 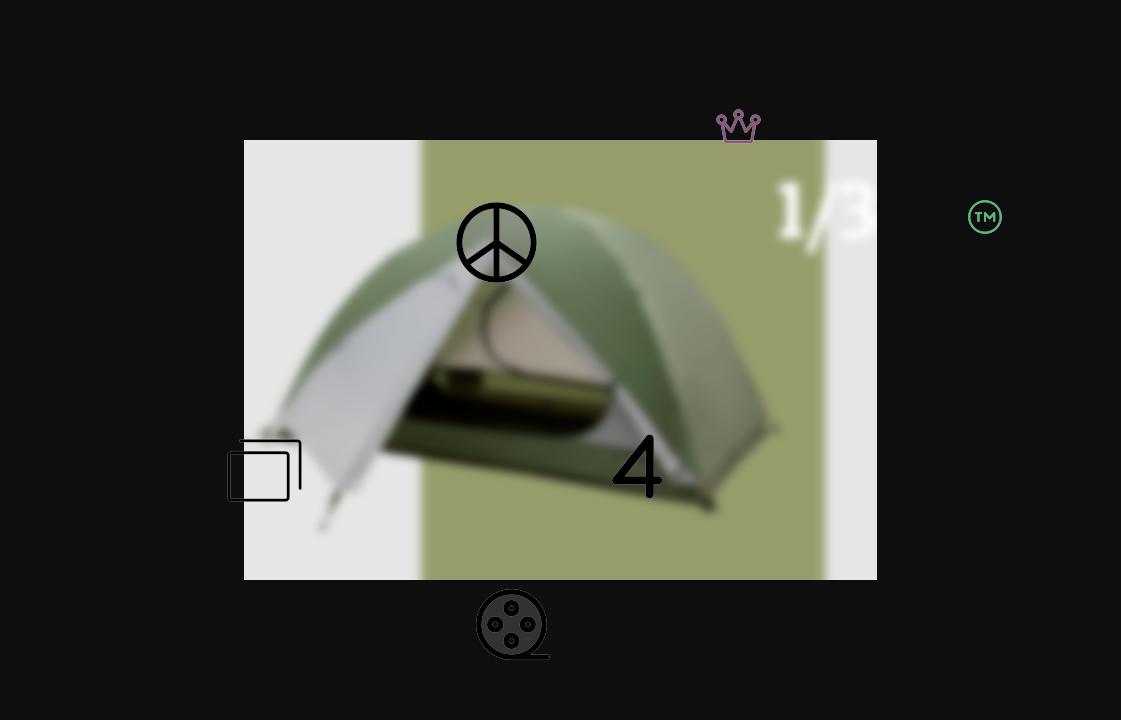 What do you see at coordinates (511, 624) in the screenshot?
I see `browse video or movie content` at bounding box center [511, 624].